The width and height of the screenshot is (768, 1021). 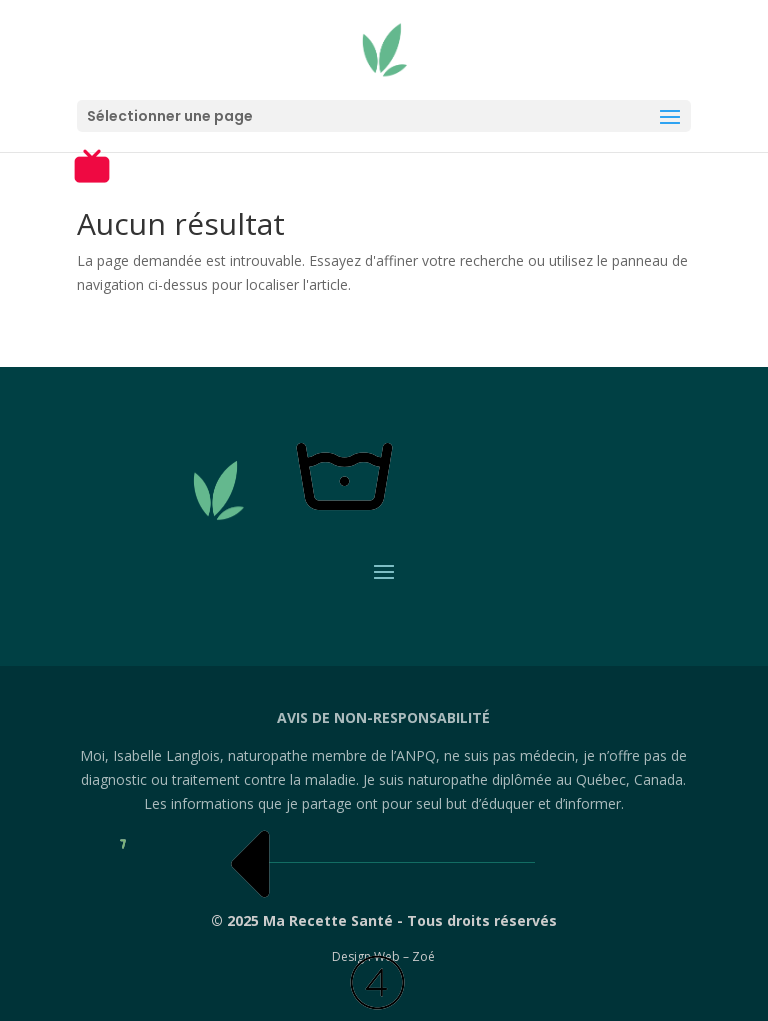 I want to click on go back to the previous screen, so click(x=255, y=864).